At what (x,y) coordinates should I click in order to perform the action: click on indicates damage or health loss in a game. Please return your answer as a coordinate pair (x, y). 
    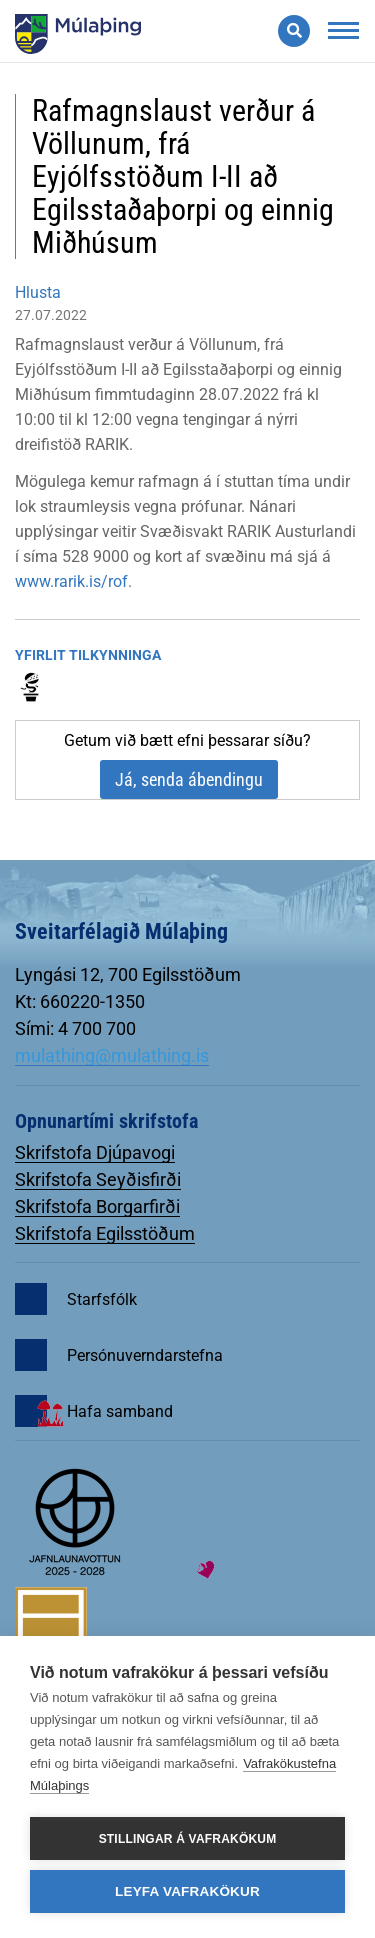
    Looking at the image, I should click on (205, 1570).